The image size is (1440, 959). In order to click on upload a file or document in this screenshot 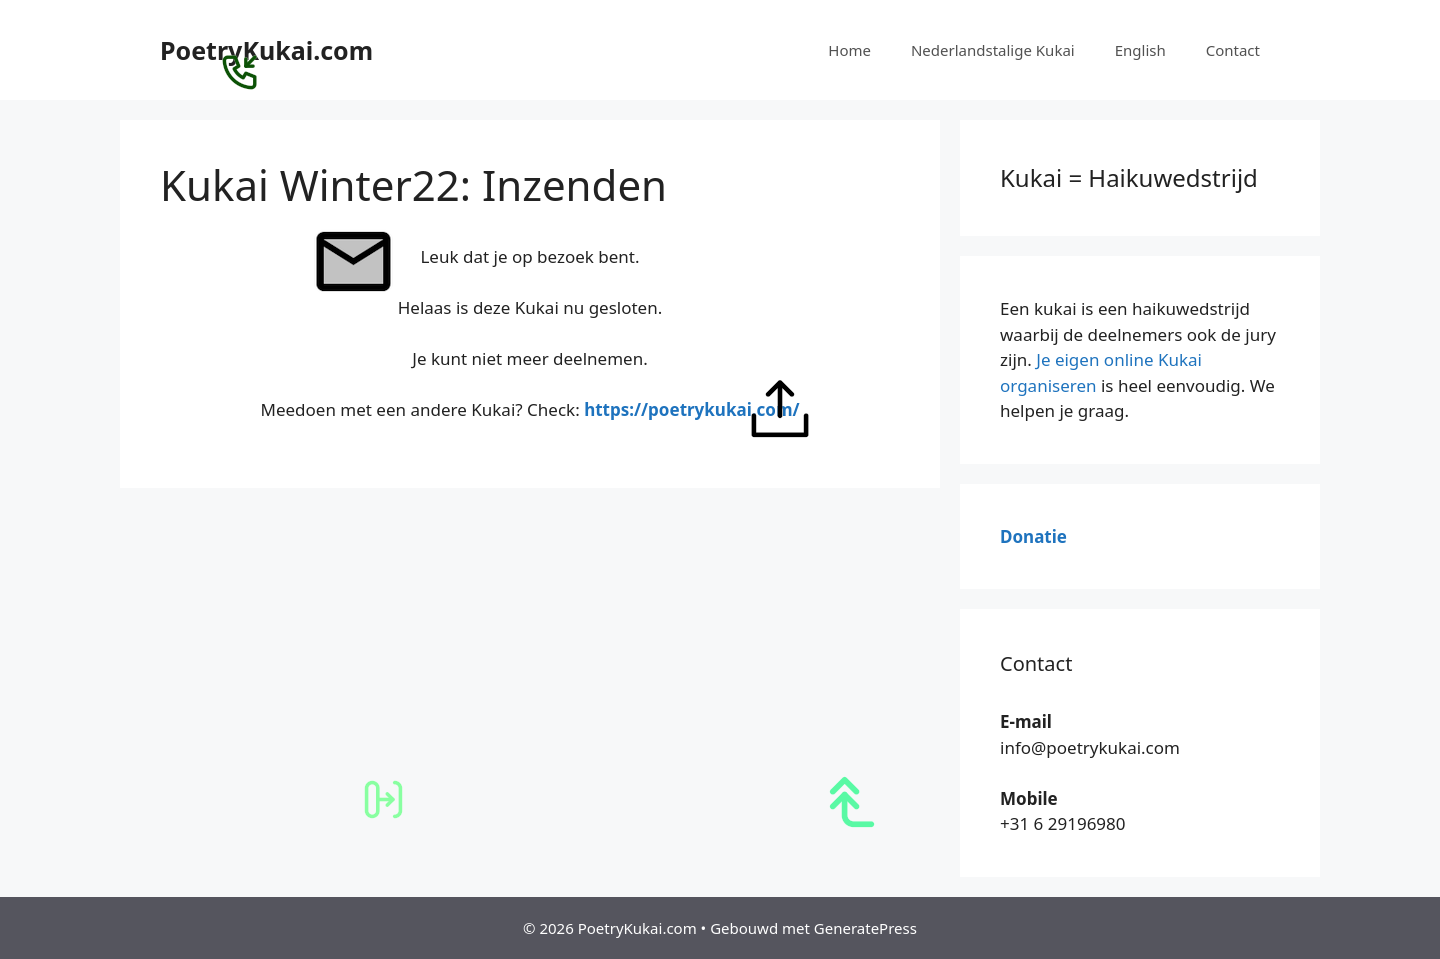, I will do `click(780, 411)`.